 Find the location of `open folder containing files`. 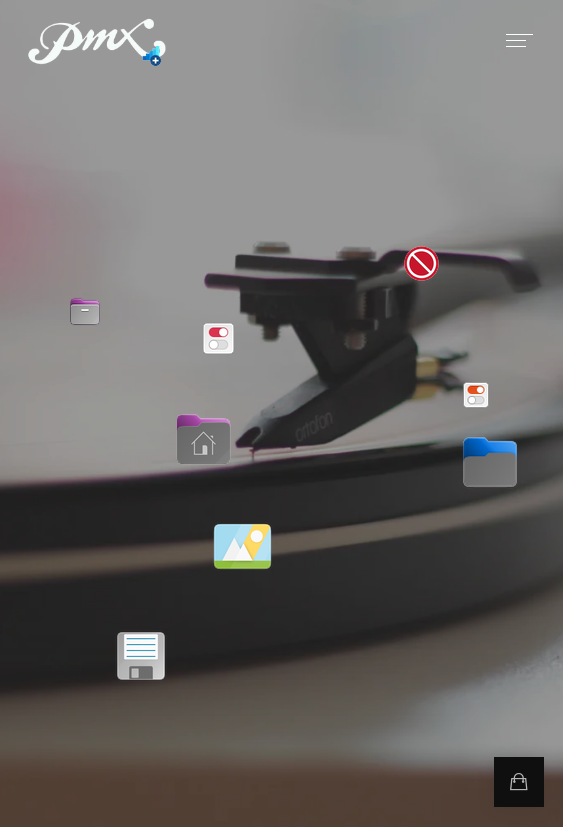

open folder containing files is located at coordinates (490, 462).